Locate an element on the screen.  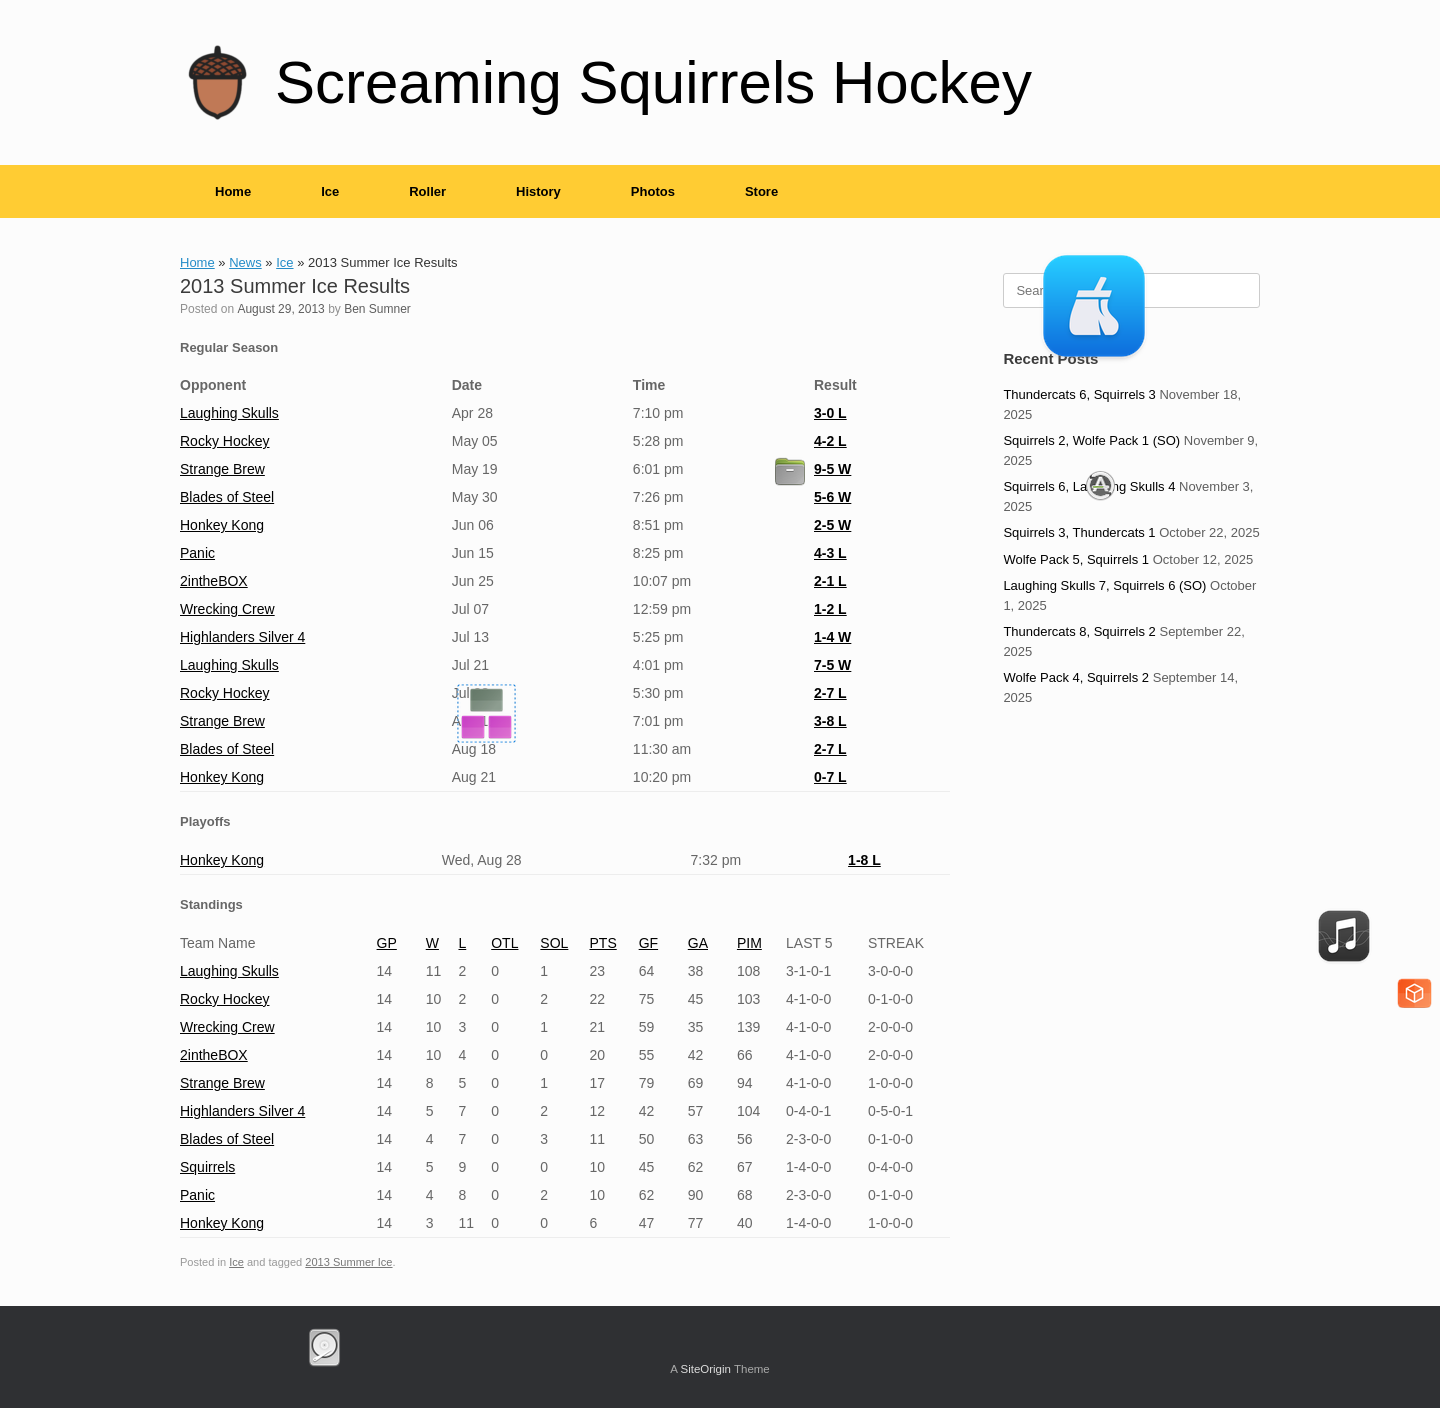
open the software updater application is located at coordinates (1100, 485).